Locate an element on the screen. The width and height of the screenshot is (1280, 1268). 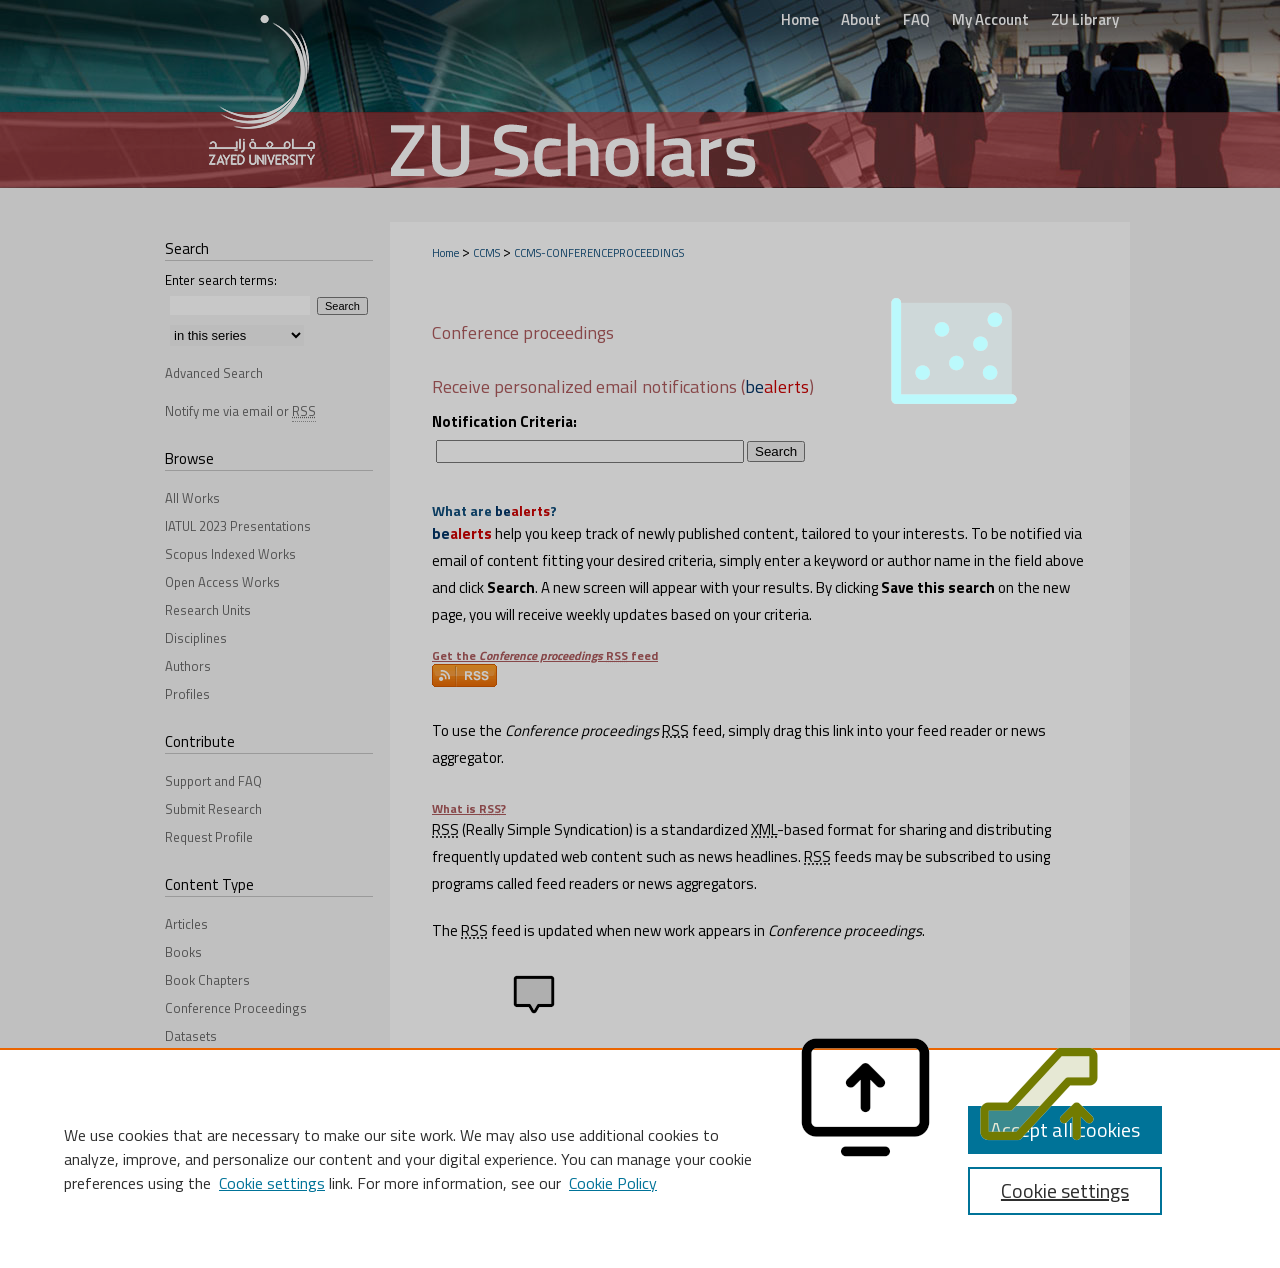
view scatter plot data visualization is located at coordinates (954, 351).